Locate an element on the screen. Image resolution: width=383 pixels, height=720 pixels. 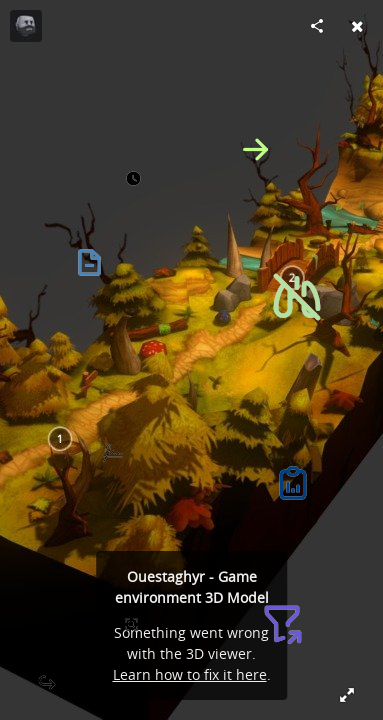
navigate to the next item or screen is located at coordinates (255, 149).